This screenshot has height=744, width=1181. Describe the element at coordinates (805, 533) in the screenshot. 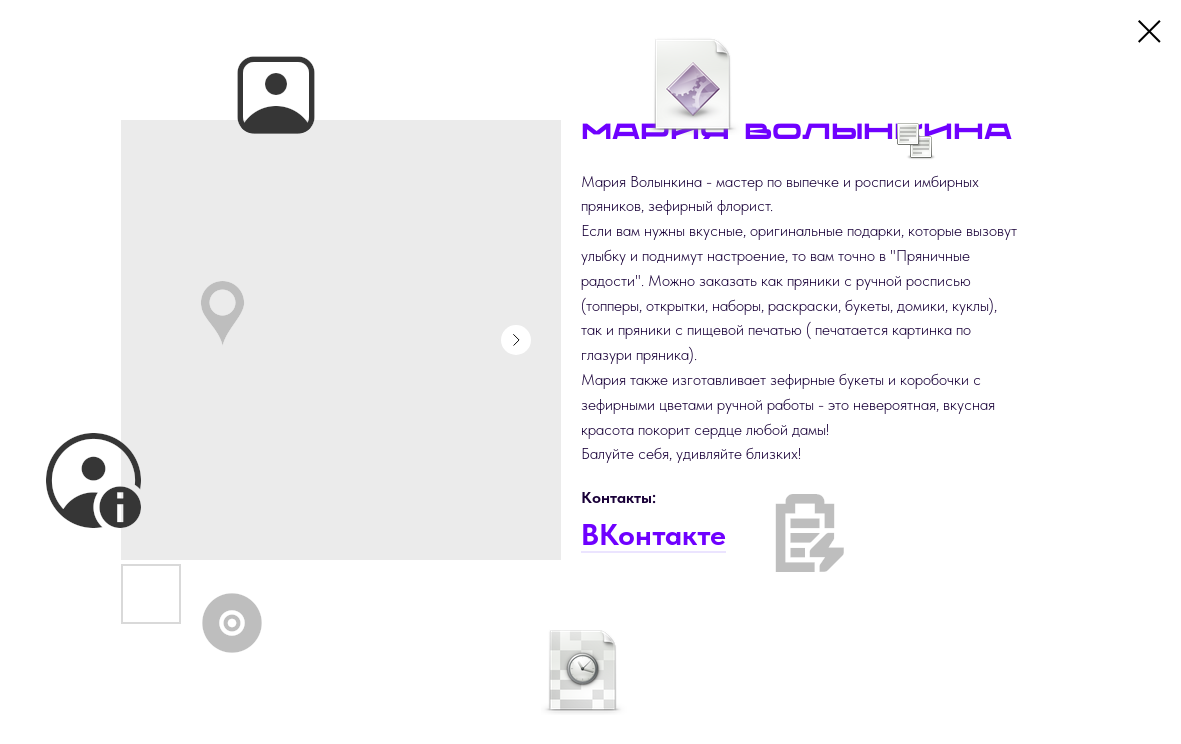

I see `battery fully charged and currently charging` at that location.